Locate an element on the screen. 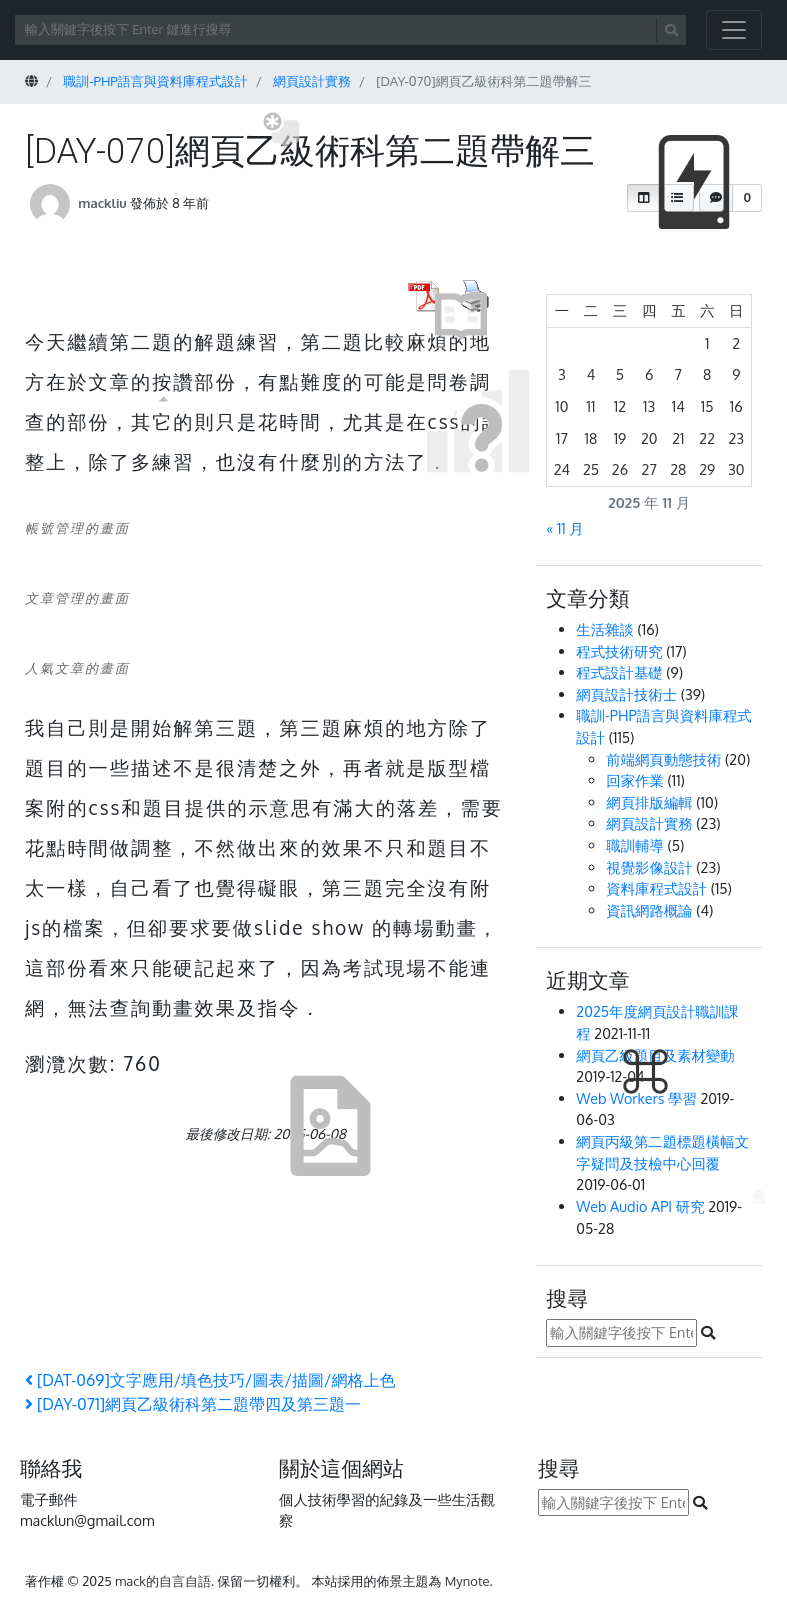 This screenshot has height=1611, width=787. command key symbol on mac keyboards is located at coordinates (645, 1071).